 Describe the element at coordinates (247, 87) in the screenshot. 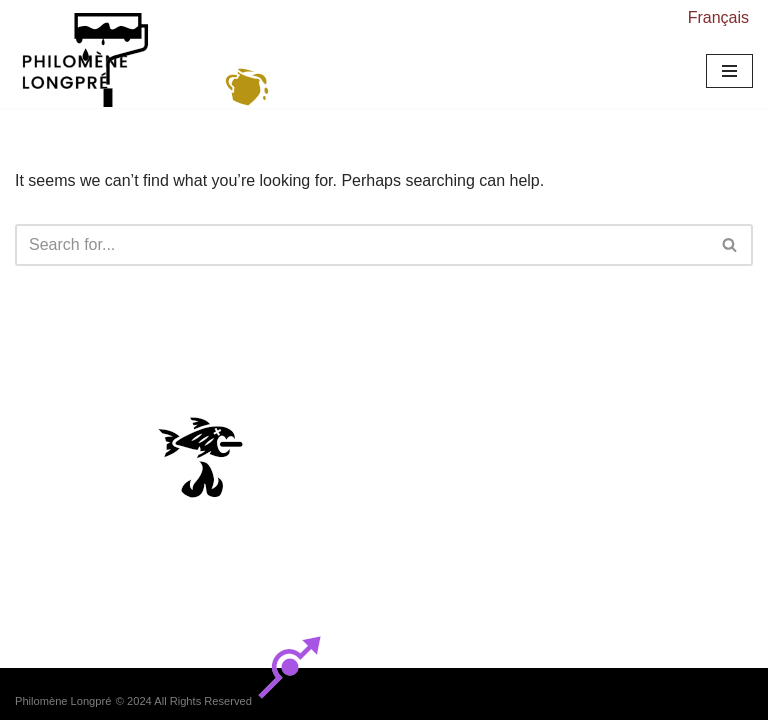

I see `indicates watering or irrigation action` at that location.